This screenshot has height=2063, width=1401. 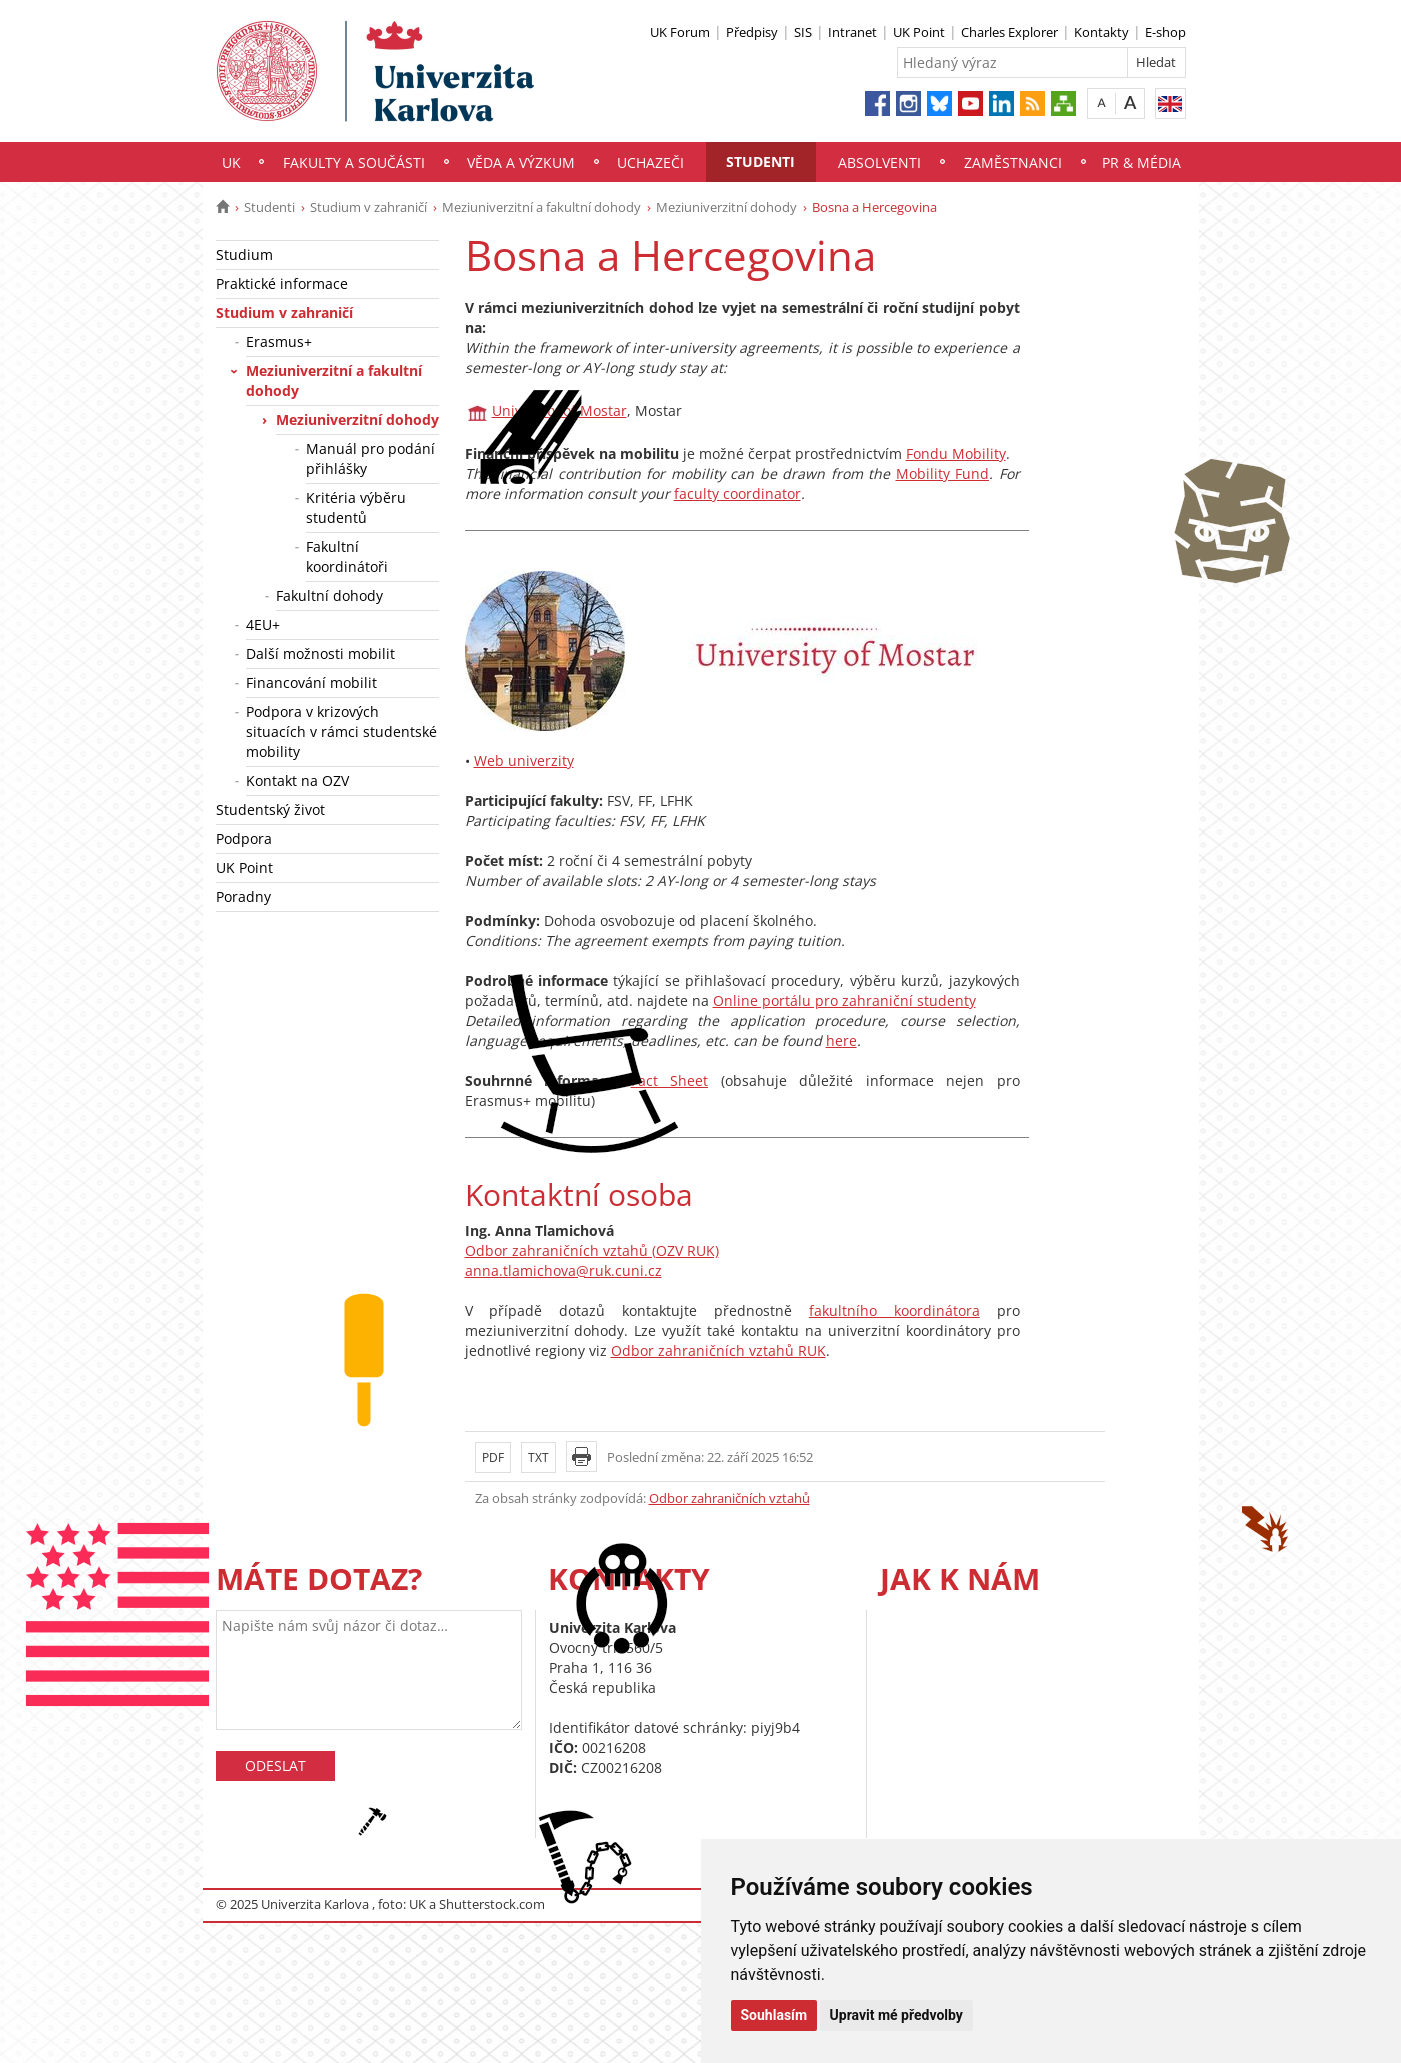 What do you see at coordinates (589, 1063) in the screenshot?
I see `browse furniture or home decor items` at bounding box center [589, 1063].